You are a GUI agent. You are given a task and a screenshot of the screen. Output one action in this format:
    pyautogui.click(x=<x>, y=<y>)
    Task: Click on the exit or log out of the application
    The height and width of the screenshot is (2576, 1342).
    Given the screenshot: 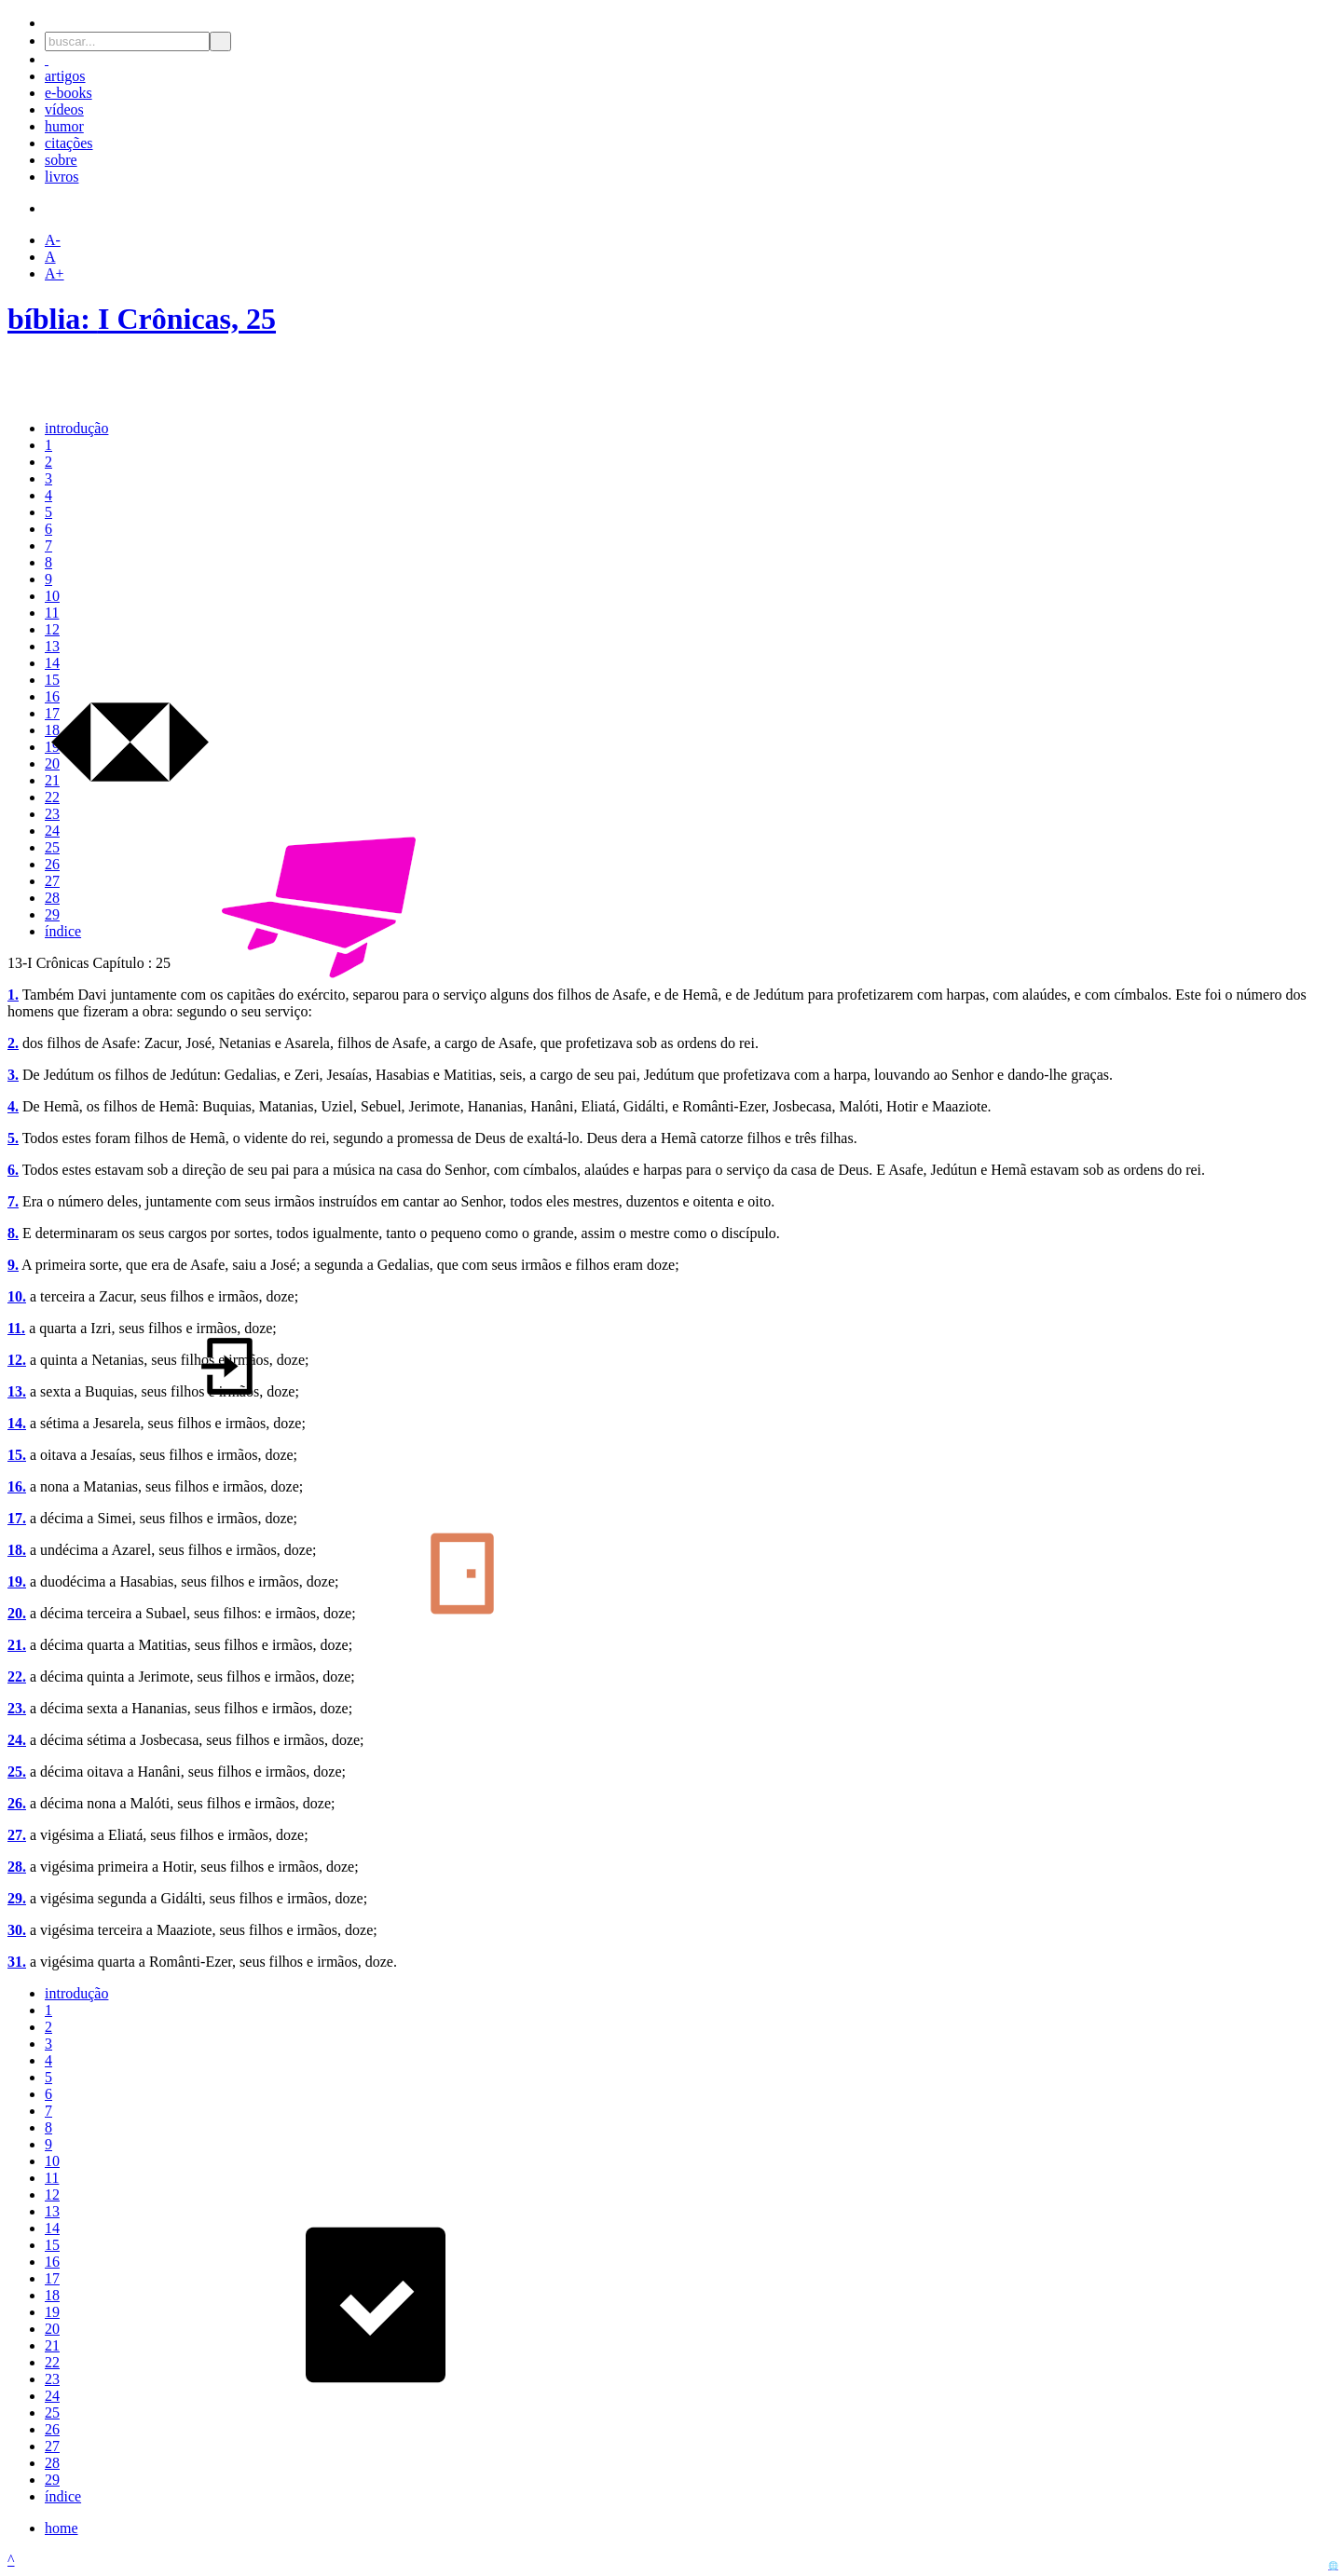 What is the action you would take?
    pyautogui.click(x=462, y=1574)
    